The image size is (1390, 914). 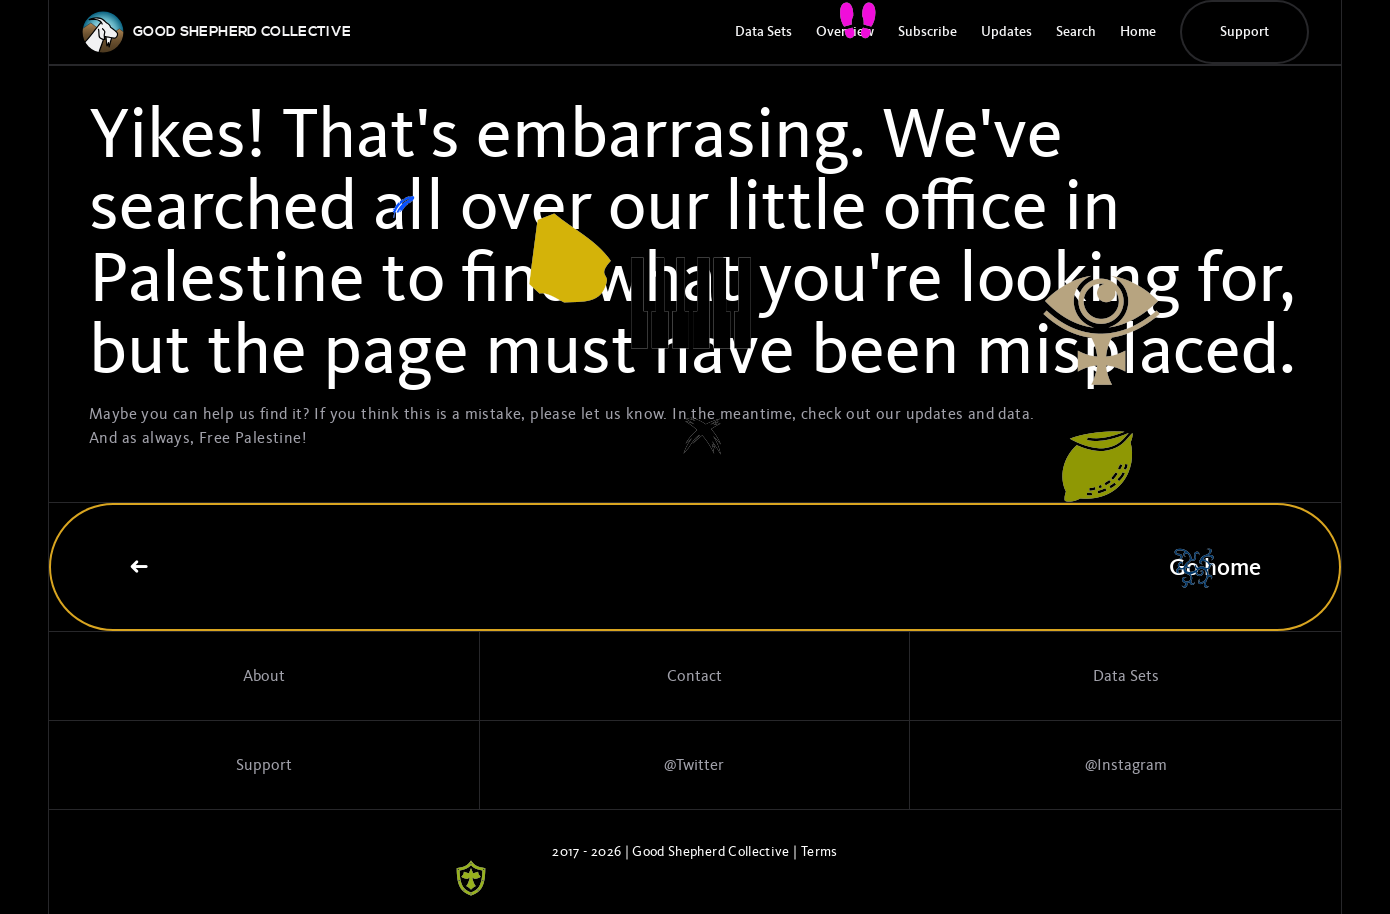 I want to click on select uruguay as your country or region, so click(x=570, y=258).